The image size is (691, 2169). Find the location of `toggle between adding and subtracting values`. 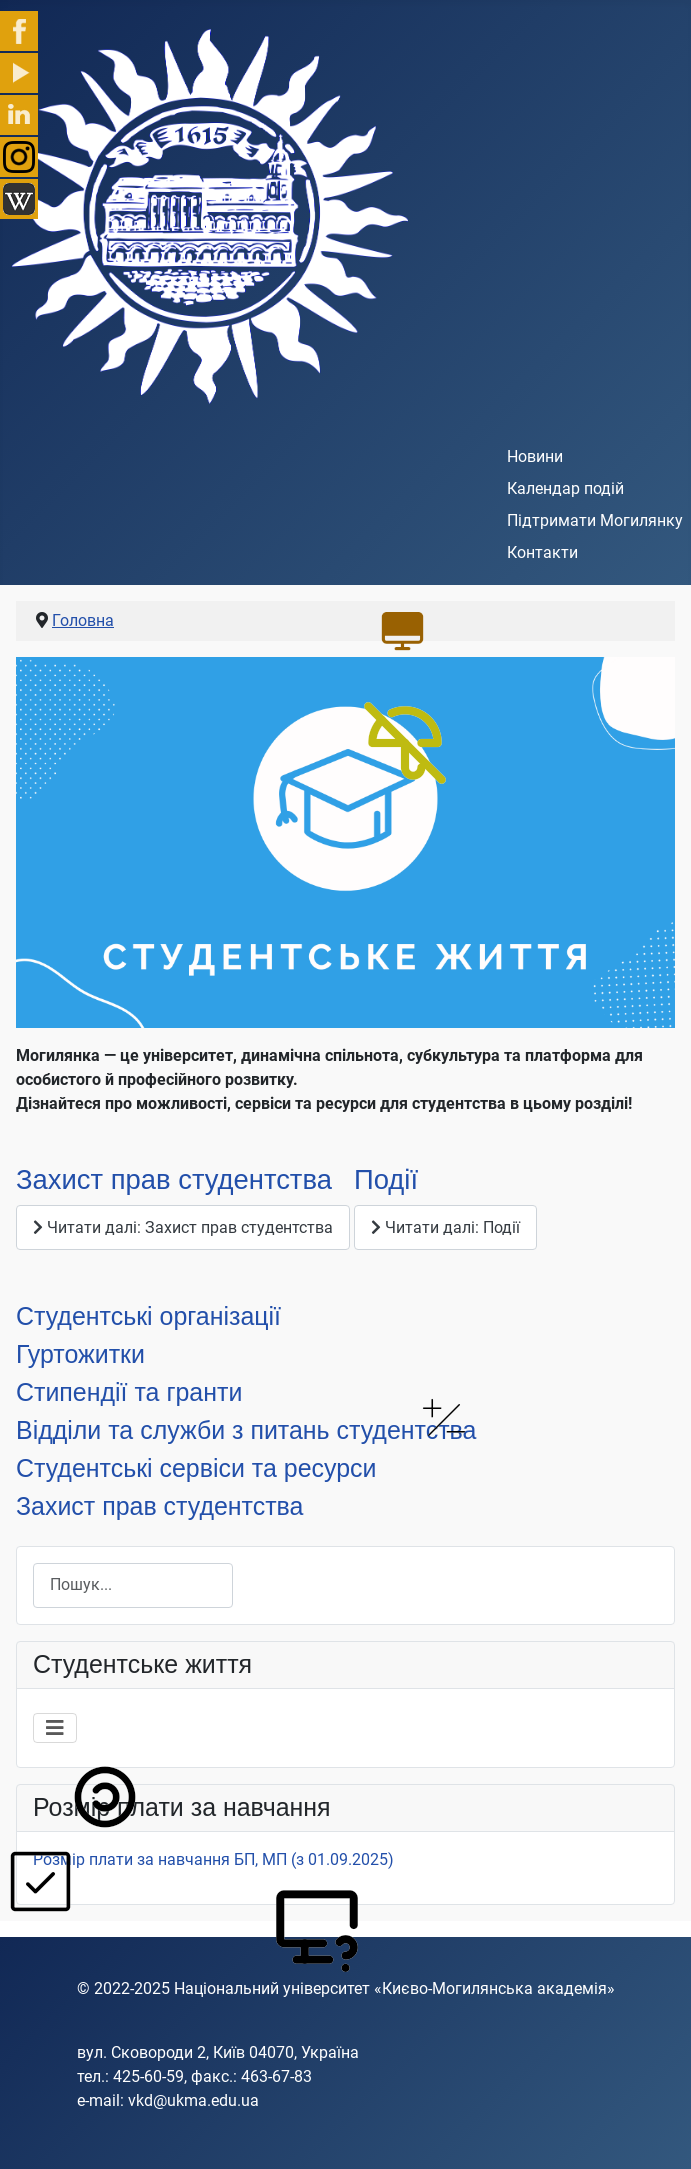

toggle between adding and subtracting values is located at coordinates (444, 1420).